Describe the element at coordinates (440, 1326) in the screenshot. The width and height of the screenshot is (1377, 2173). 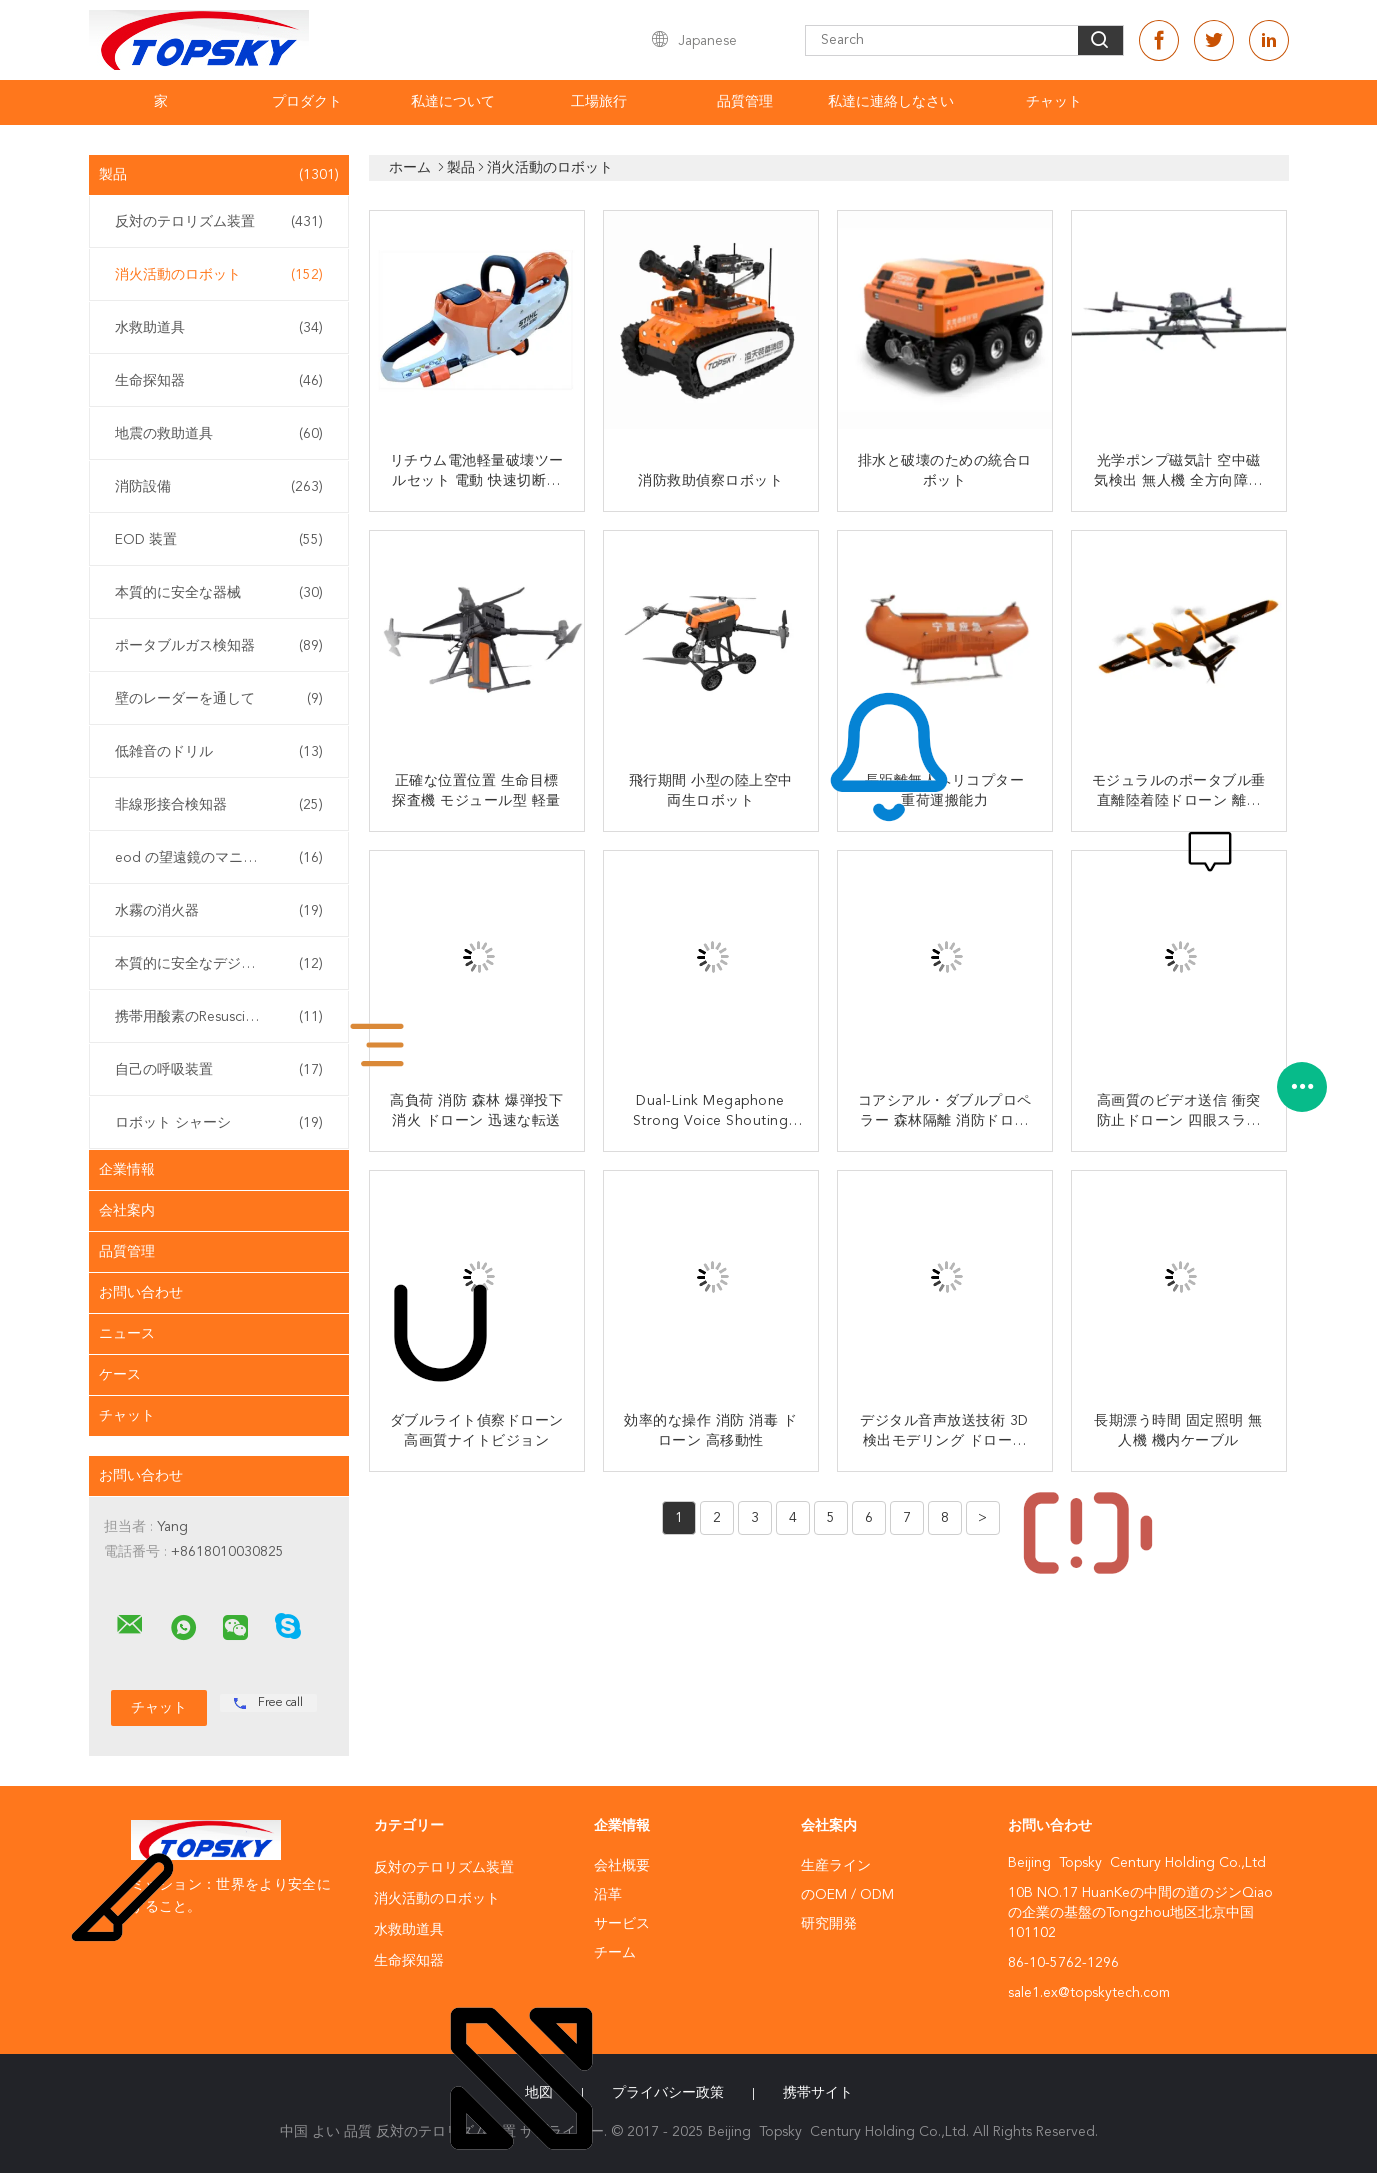
I see `combine or merge selected items` at that location.